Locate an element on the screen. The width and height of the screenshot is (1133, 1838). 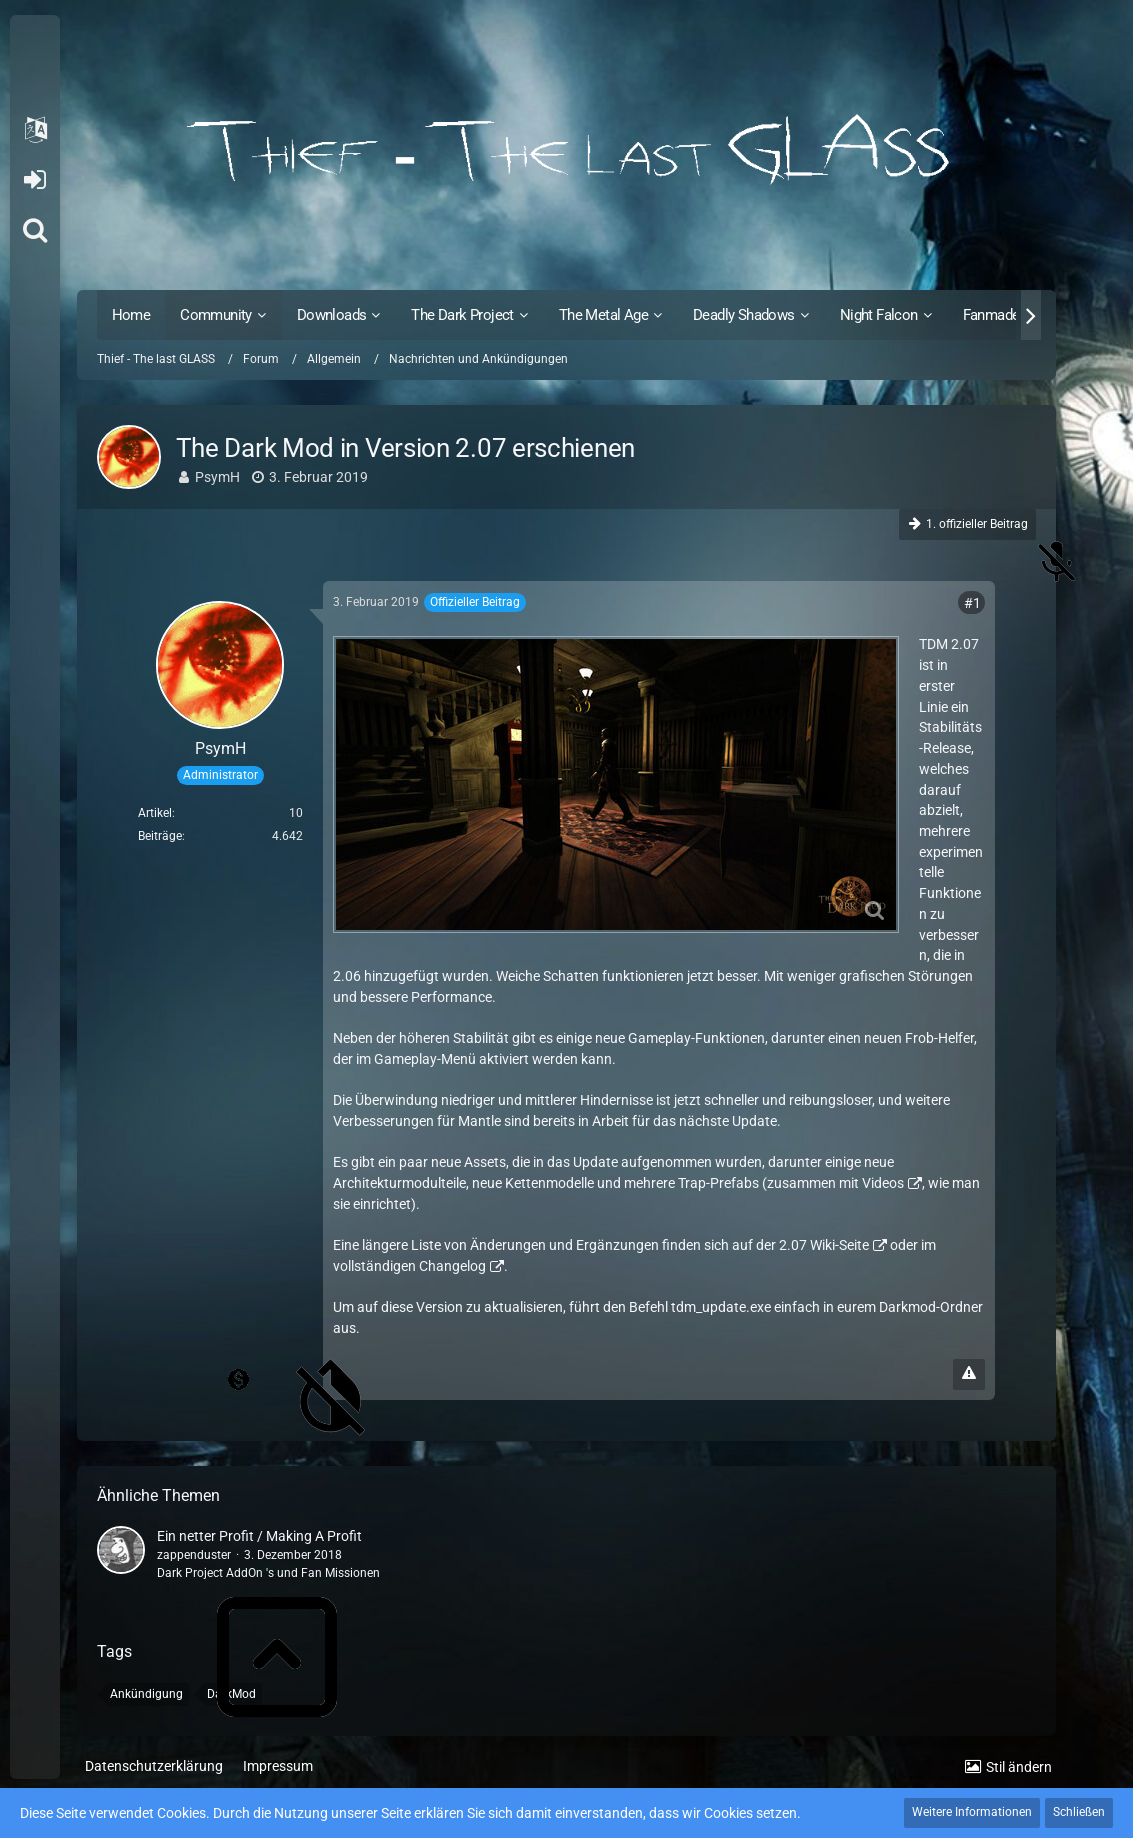
collapse or minimize a section is located at coordinates (277, 1657).